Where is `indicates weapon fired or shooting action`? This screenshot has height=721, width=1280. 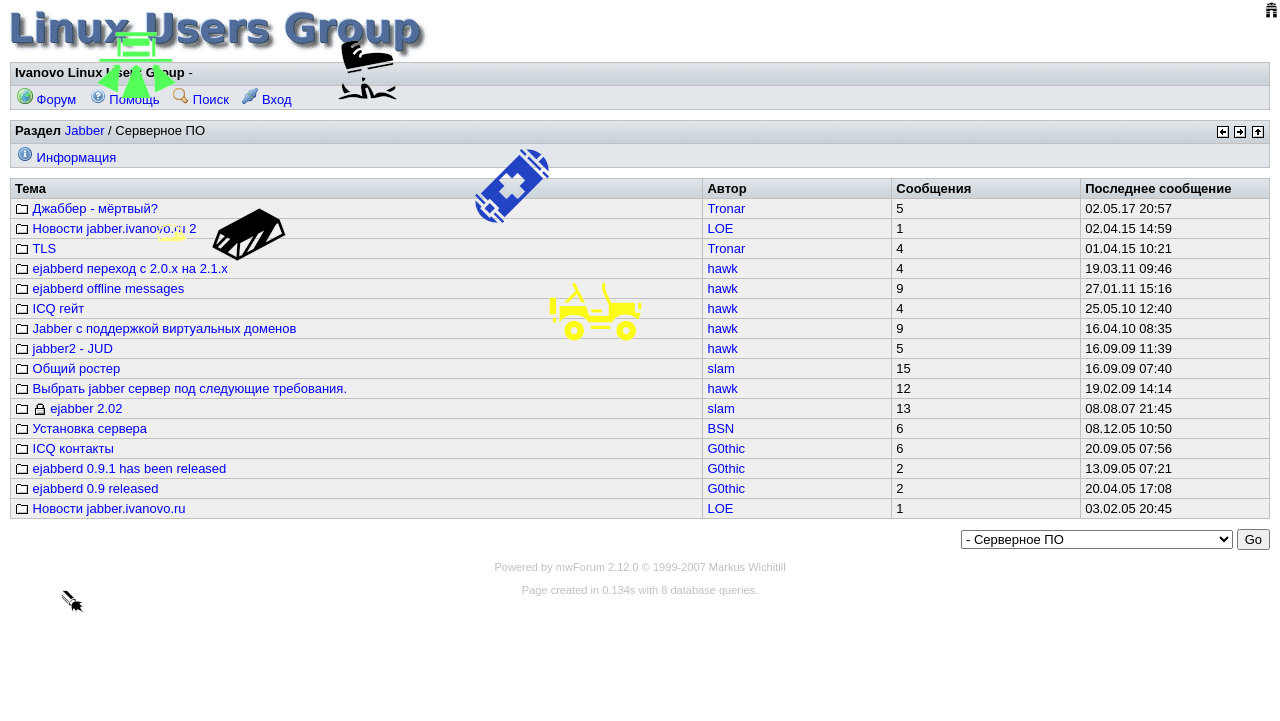
indicates weapon fired or shooting action is located at coordinates (73, 602).